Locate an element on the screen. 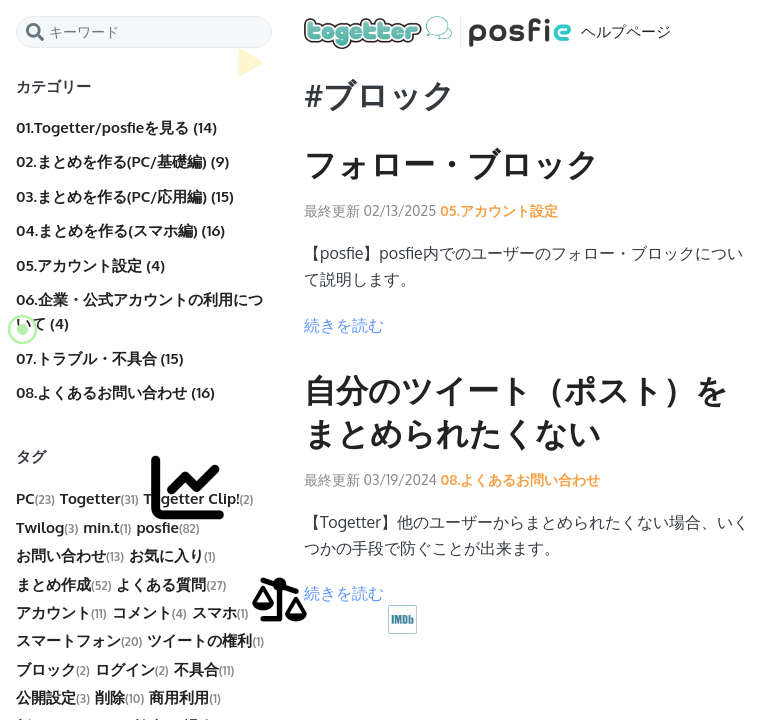 The height and width of the screenshot is (720, 768). play media or start playback is located at coordinates (249, 62).